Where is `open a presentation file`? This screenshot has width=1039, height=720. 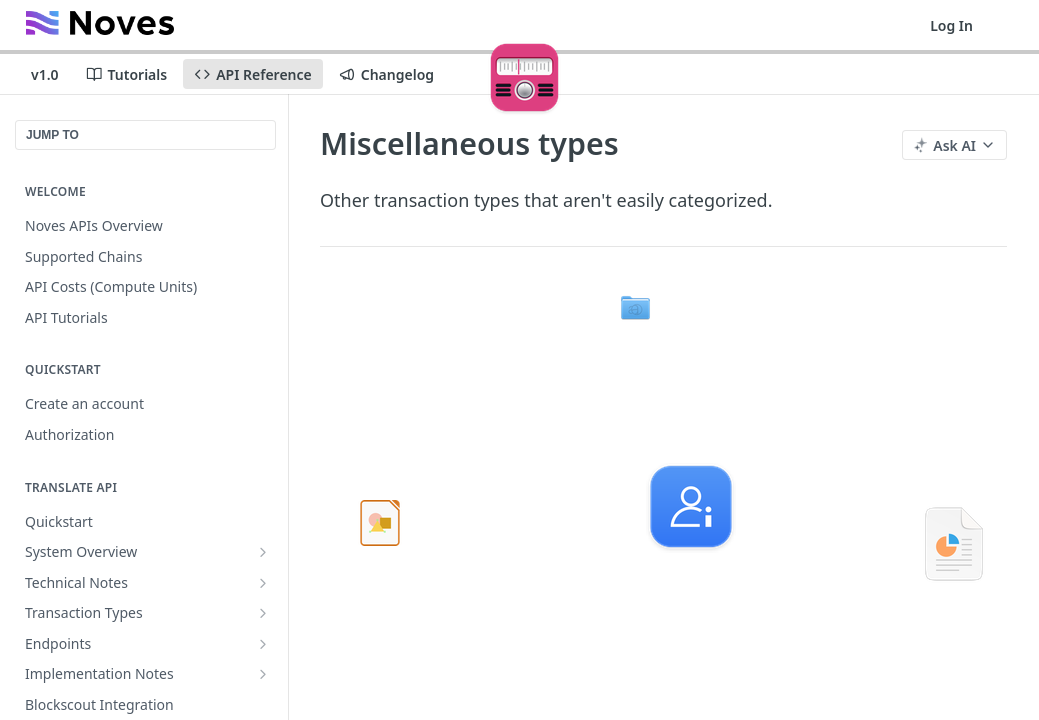
open a presentation file is located at coordinates (954, 544).